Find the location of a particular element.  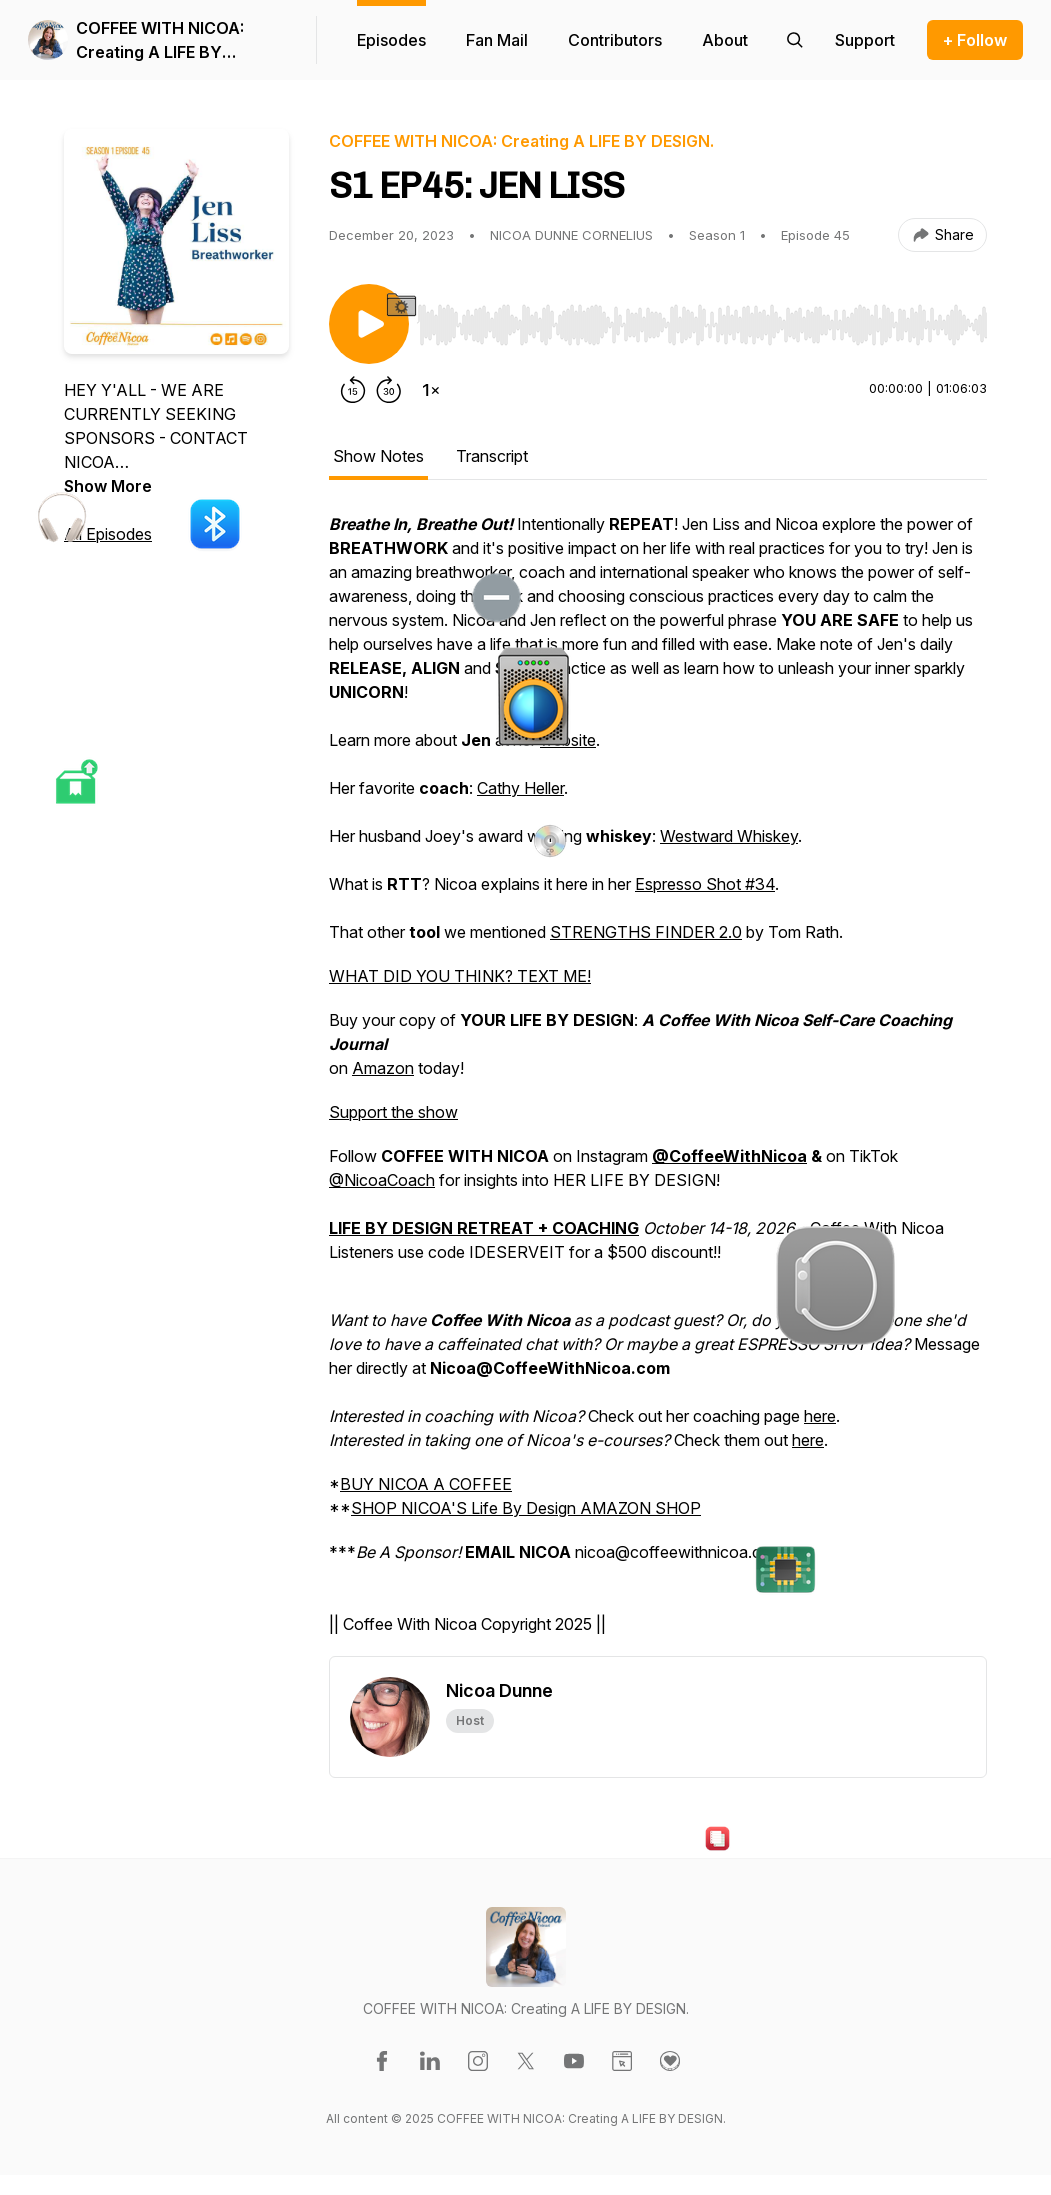

open jockey hardware diagnostics app is located at coordinates (785, 1569).